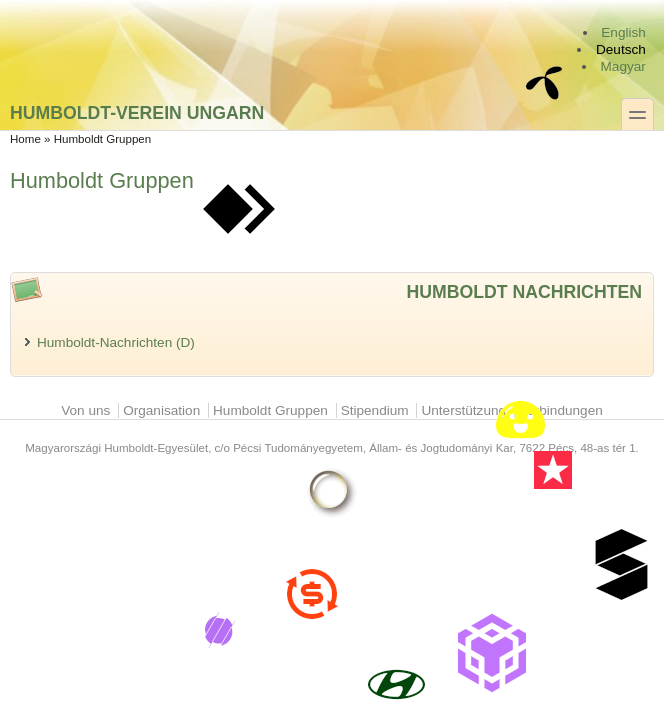 This screenshot has height=720, width=664. What do you see at coordinates (492, 653) in the screenshot?
I see `binance coin (BNB) cryptocurrency logo` at bounding box center [492, 653].